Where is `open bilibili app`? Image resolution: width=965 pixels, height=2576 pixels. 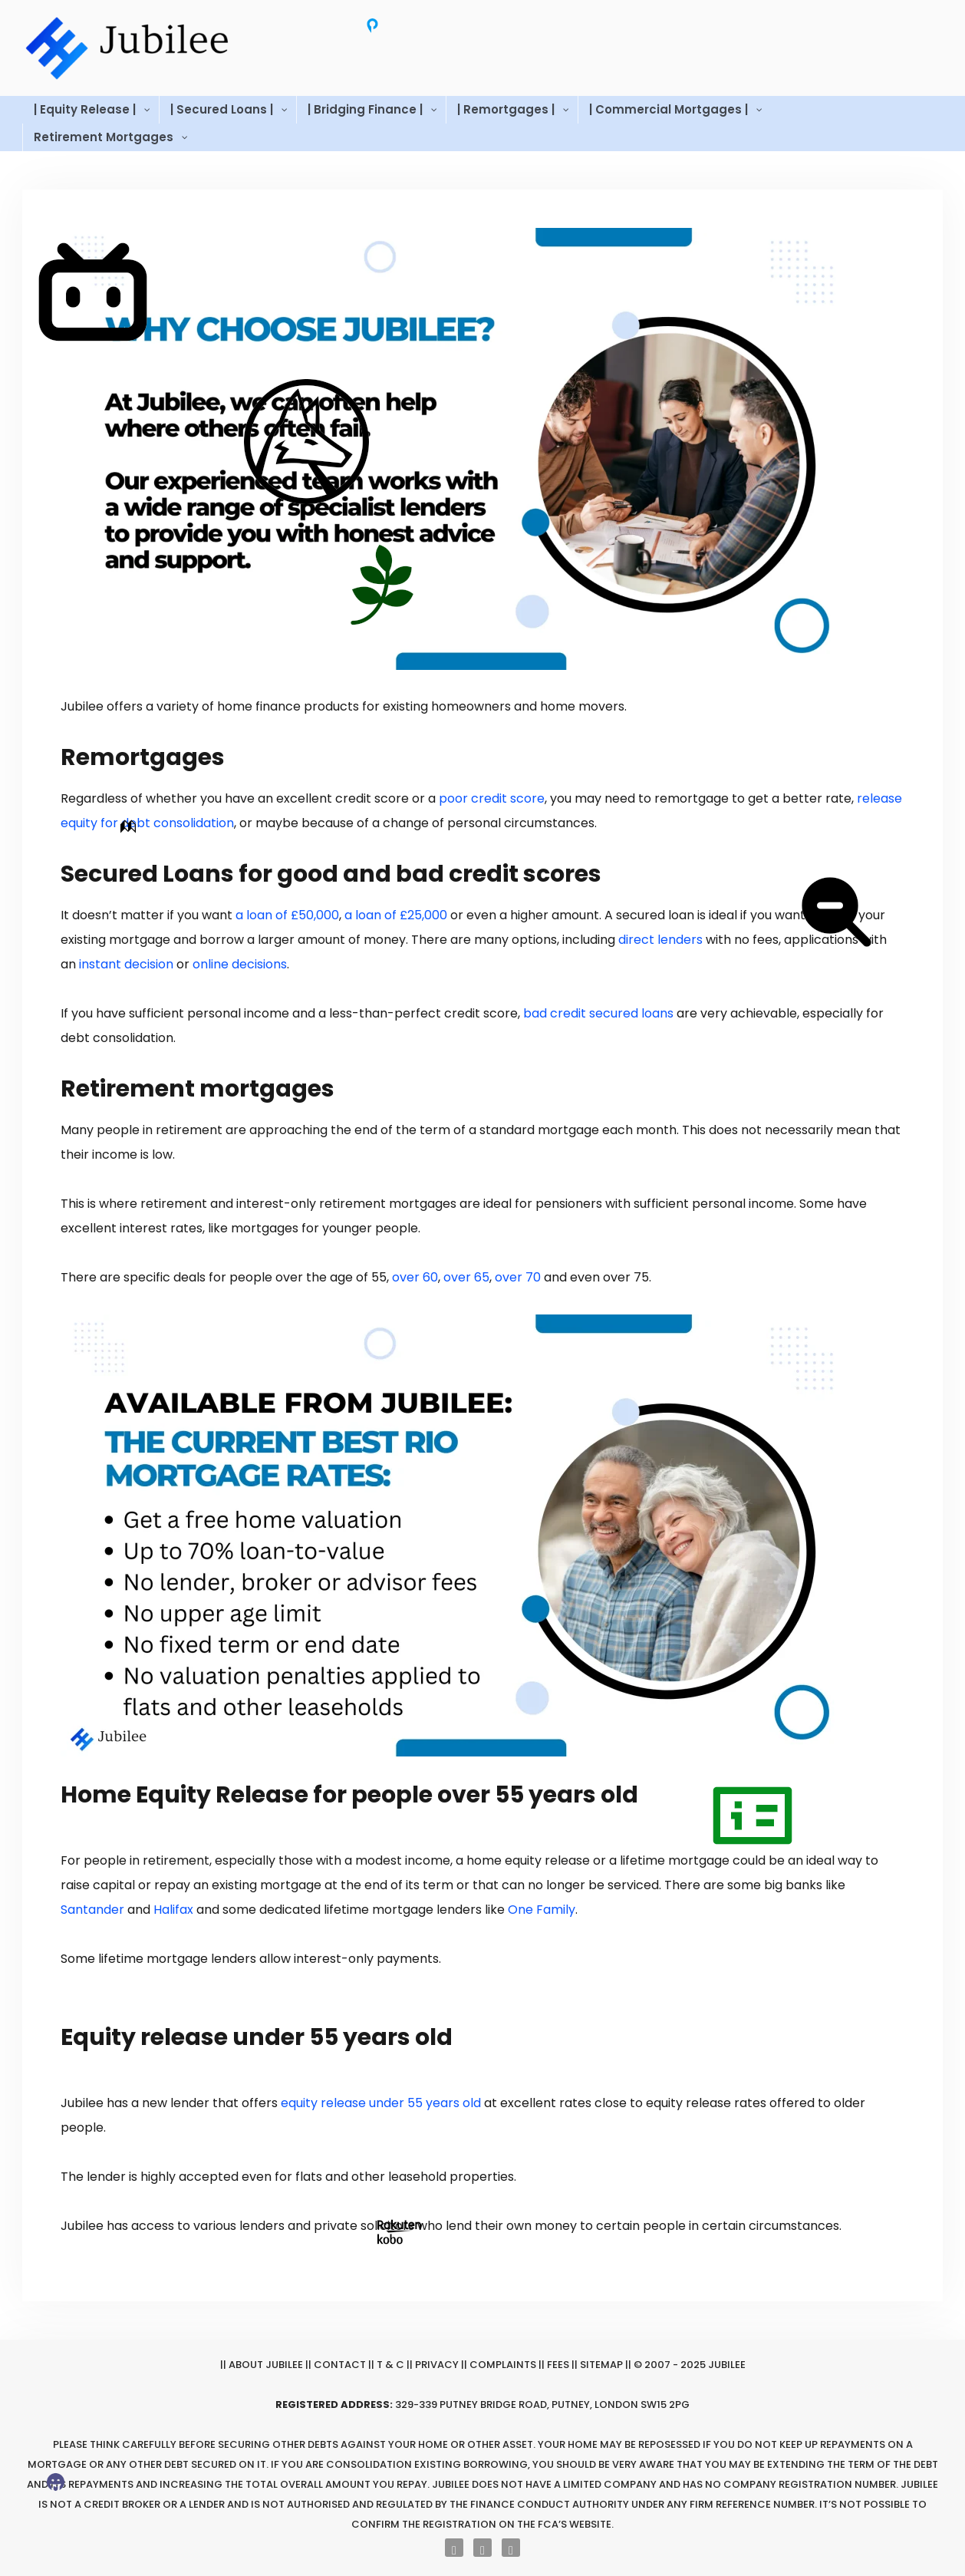
open bilibili app is located at coordinates (93, 297).